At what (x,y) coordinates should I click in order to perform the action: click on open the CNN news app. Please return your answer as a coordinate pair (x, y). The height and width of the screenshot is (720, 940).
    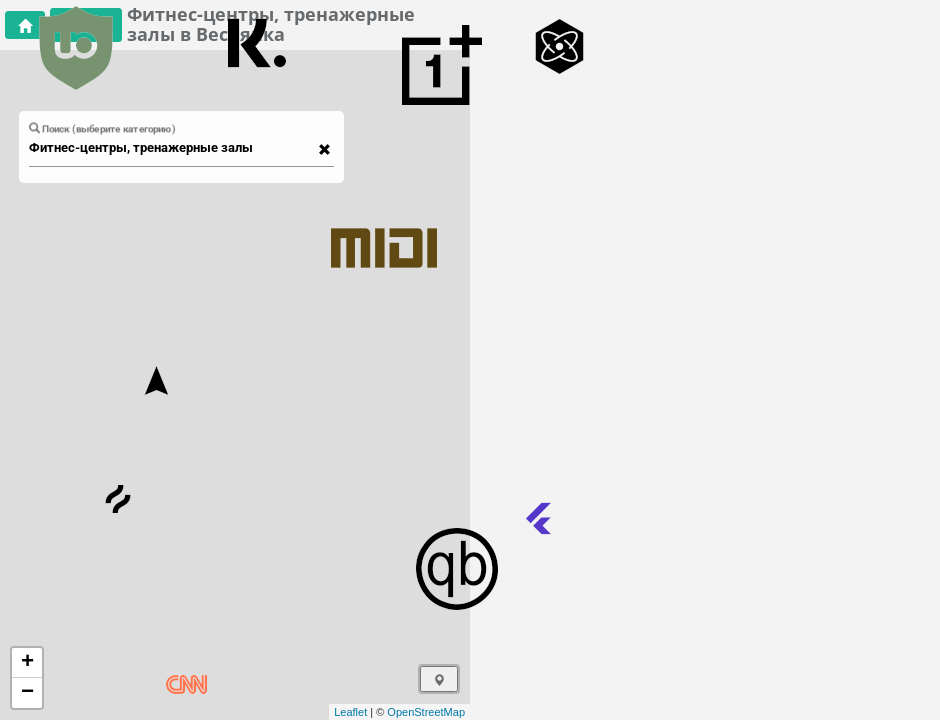
    Looking at the image, I should click on (186, 684).